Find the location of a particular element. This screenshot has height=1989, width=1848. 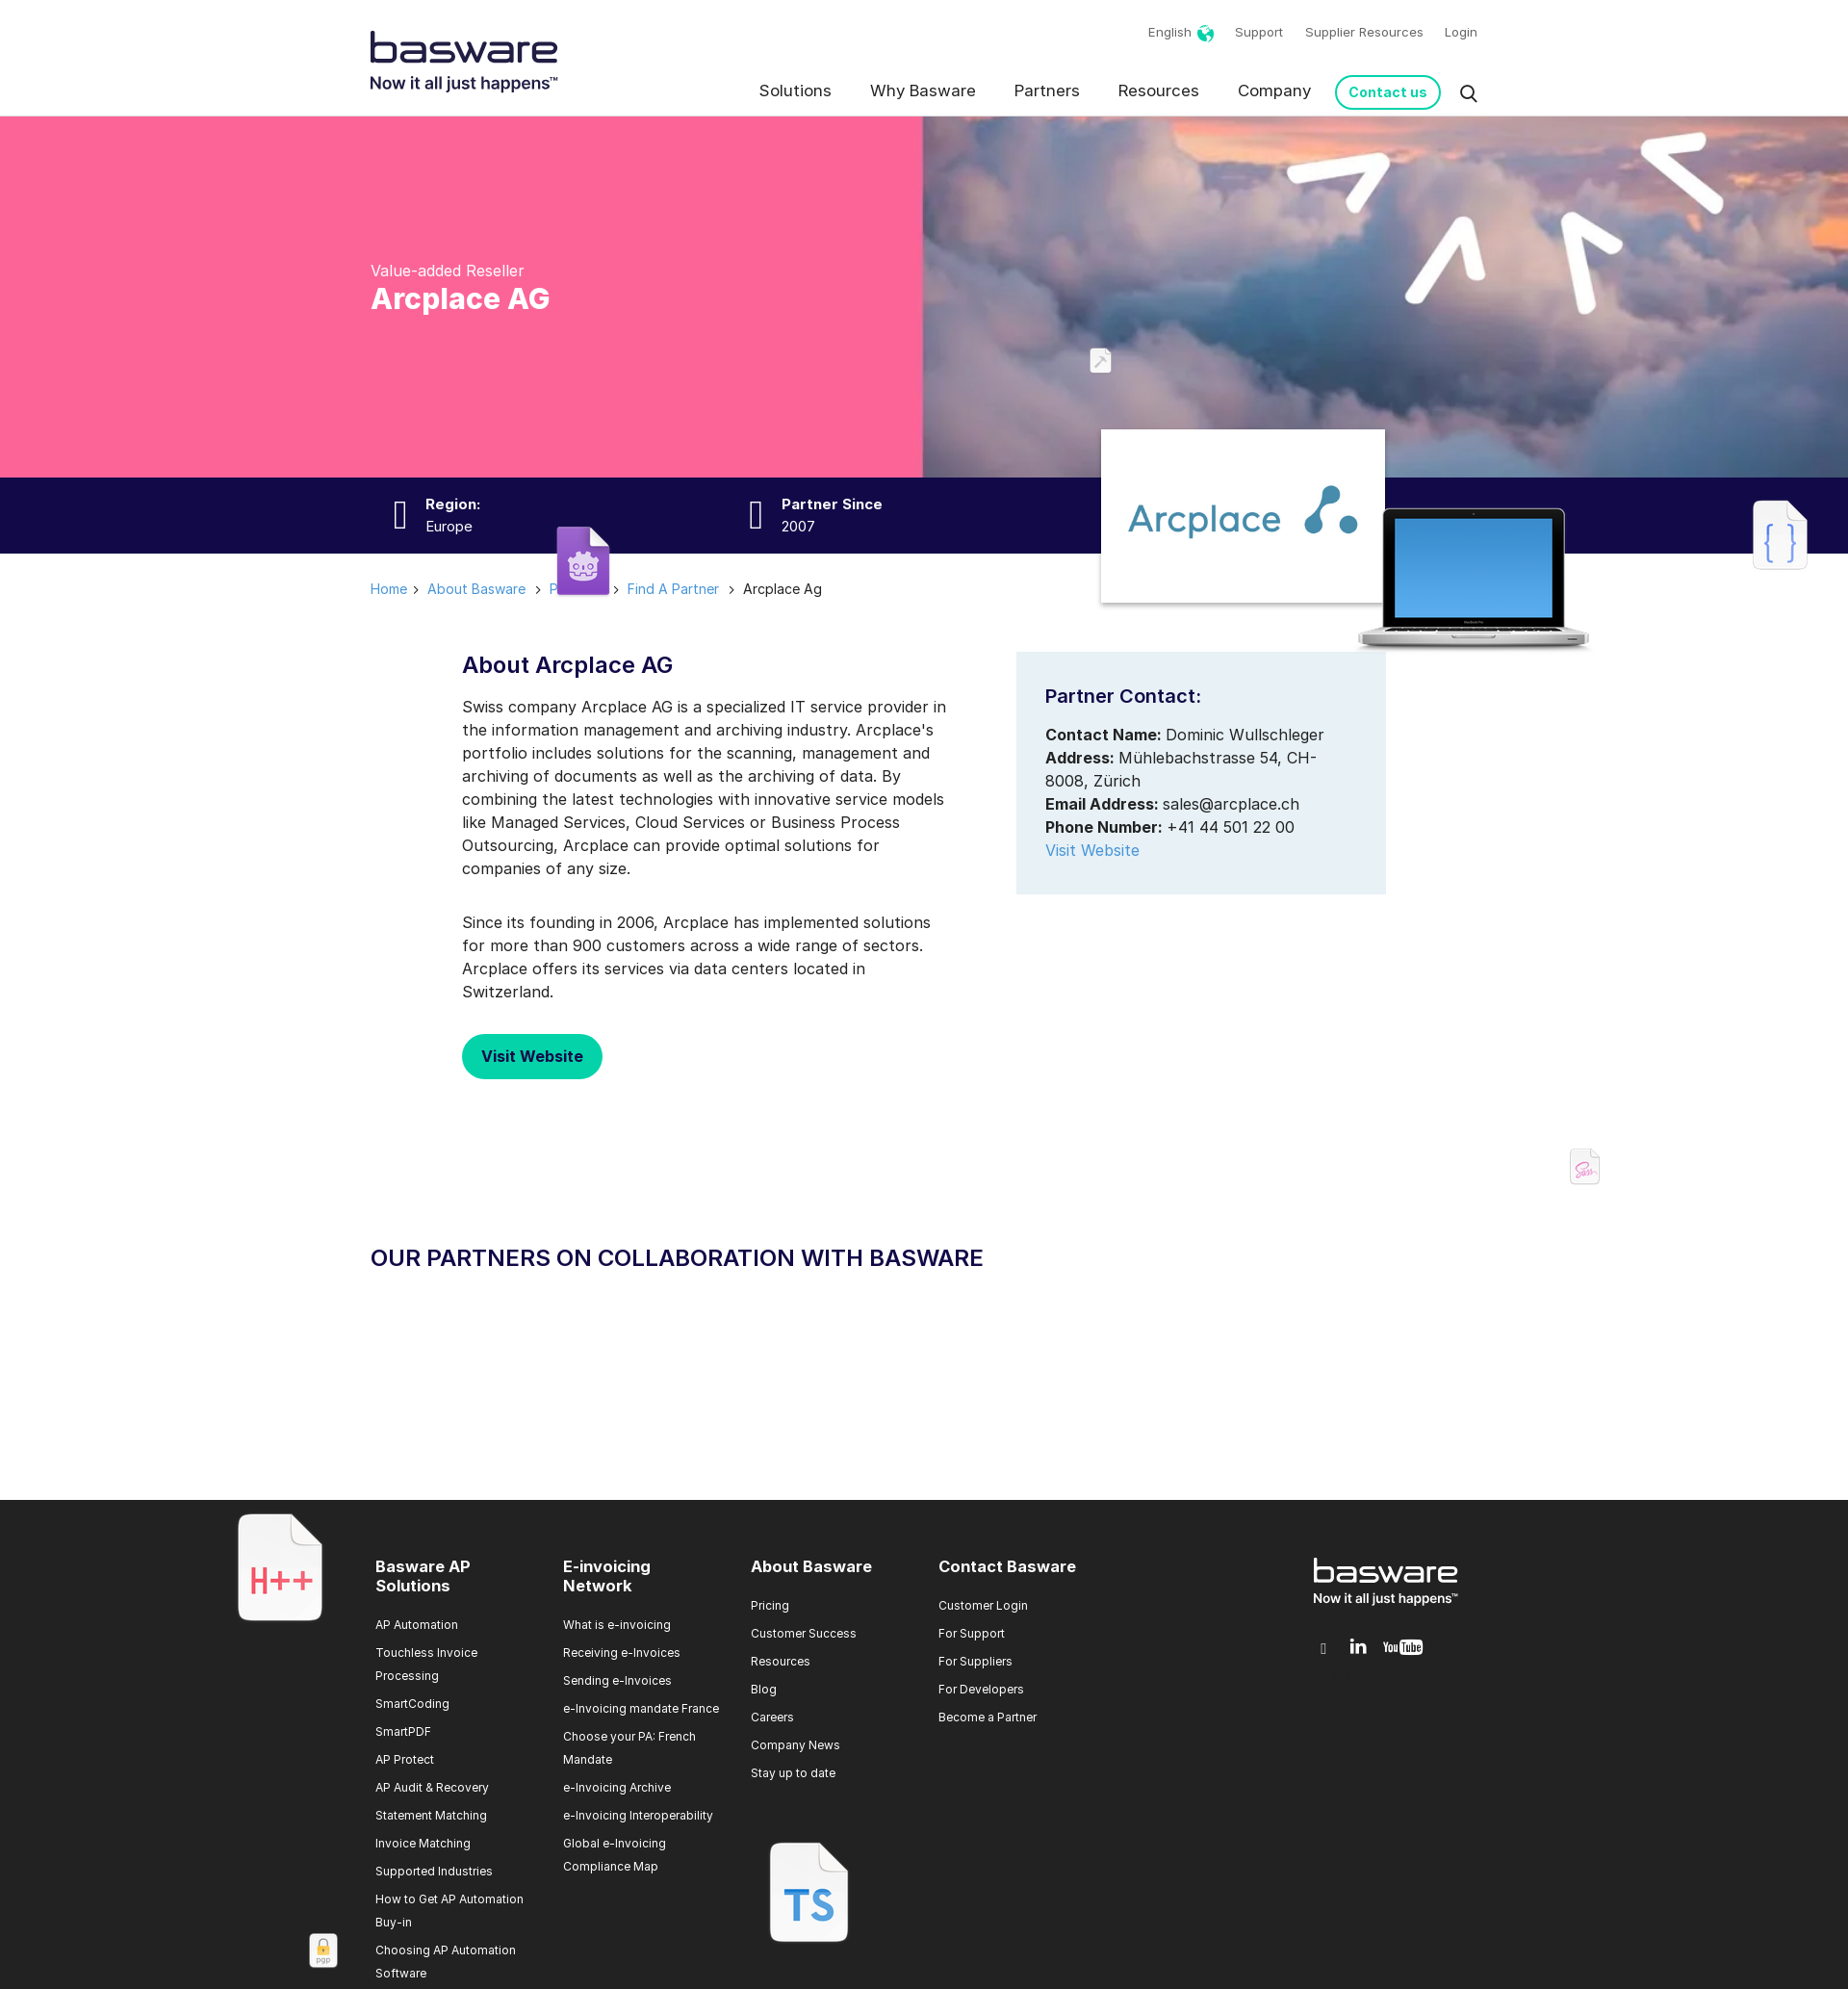

a typescript source code file is located at coordinates (808, 1892).